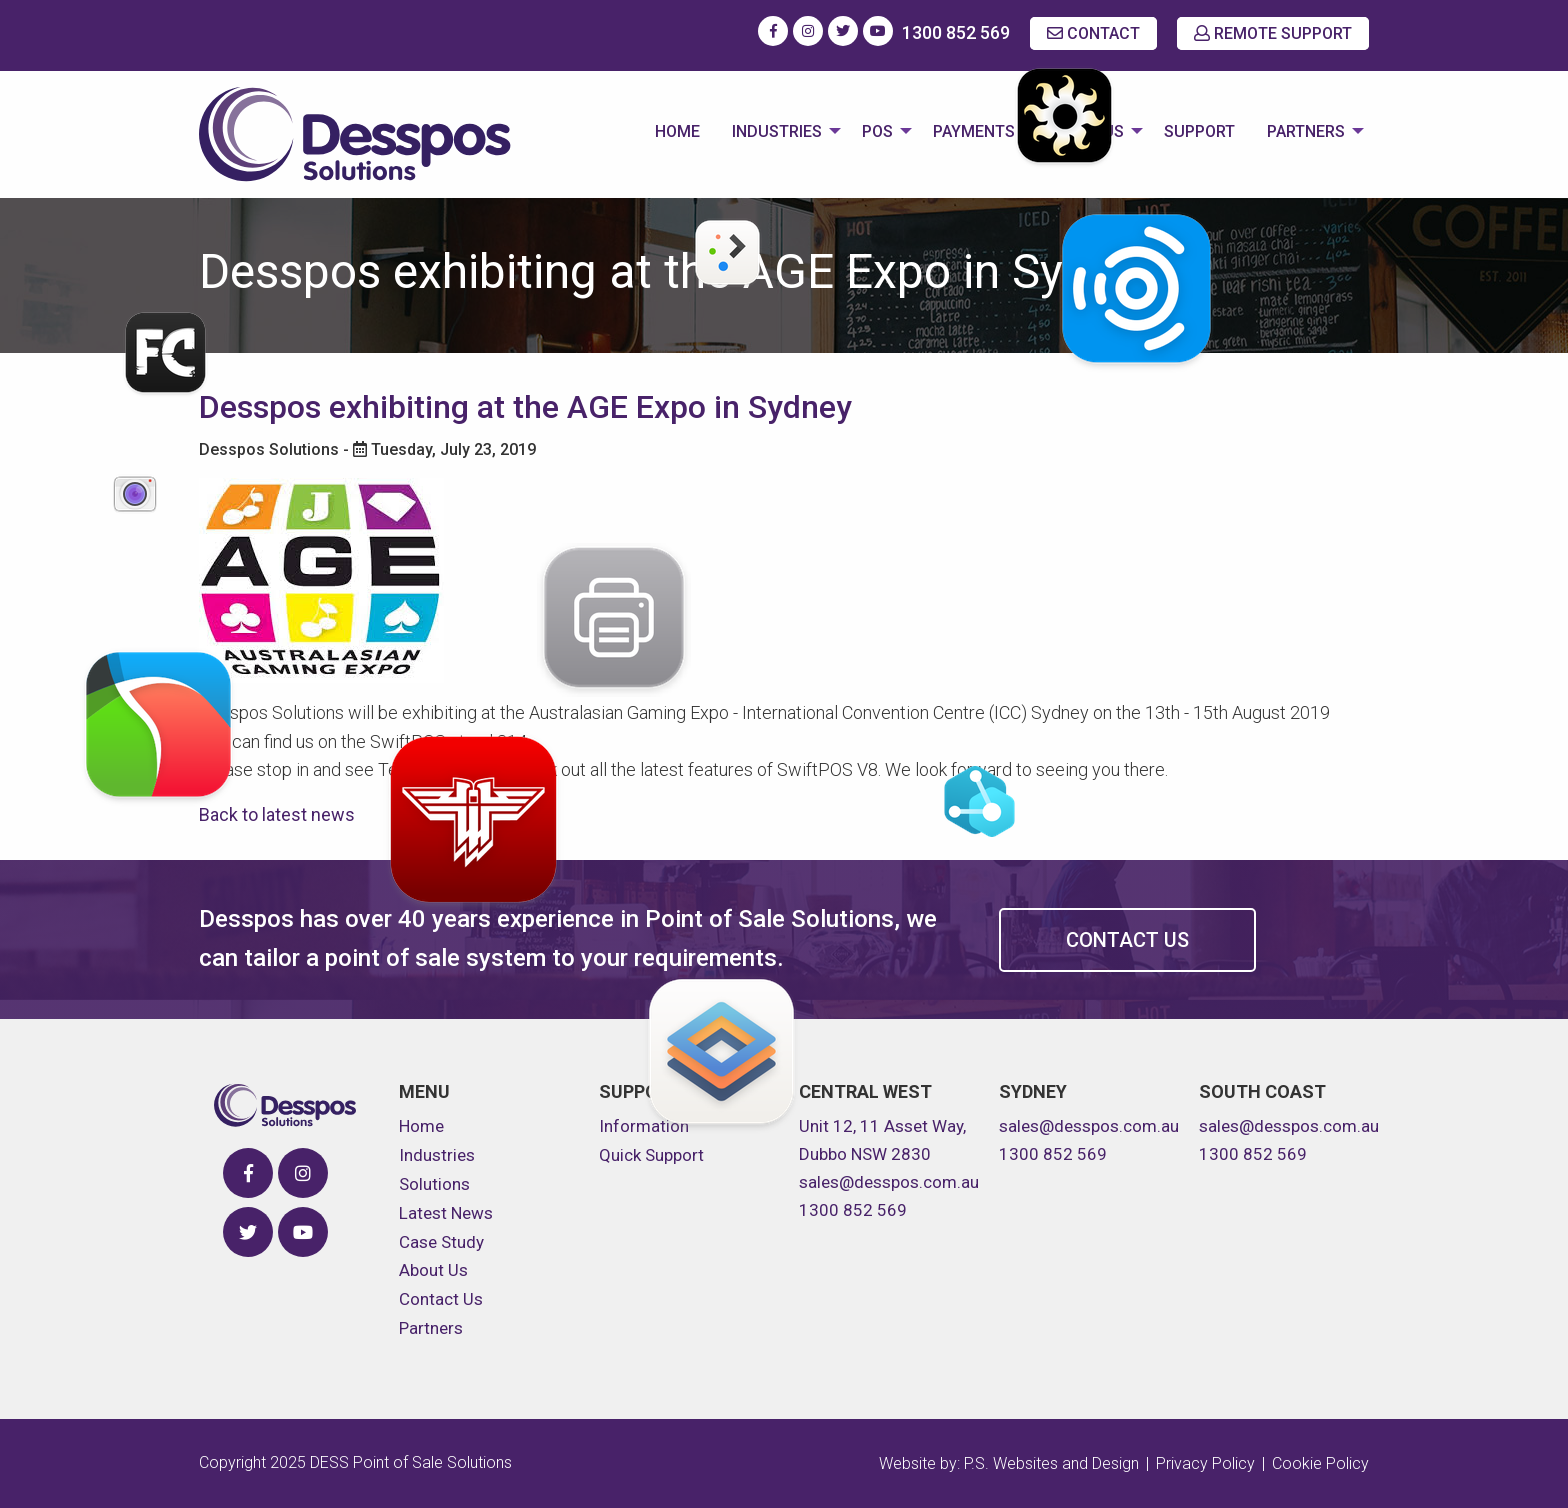  Describe the element at coordinates (979, 801) in the screenshot. I see `open the twins app for managing paired or linked items` at that location.